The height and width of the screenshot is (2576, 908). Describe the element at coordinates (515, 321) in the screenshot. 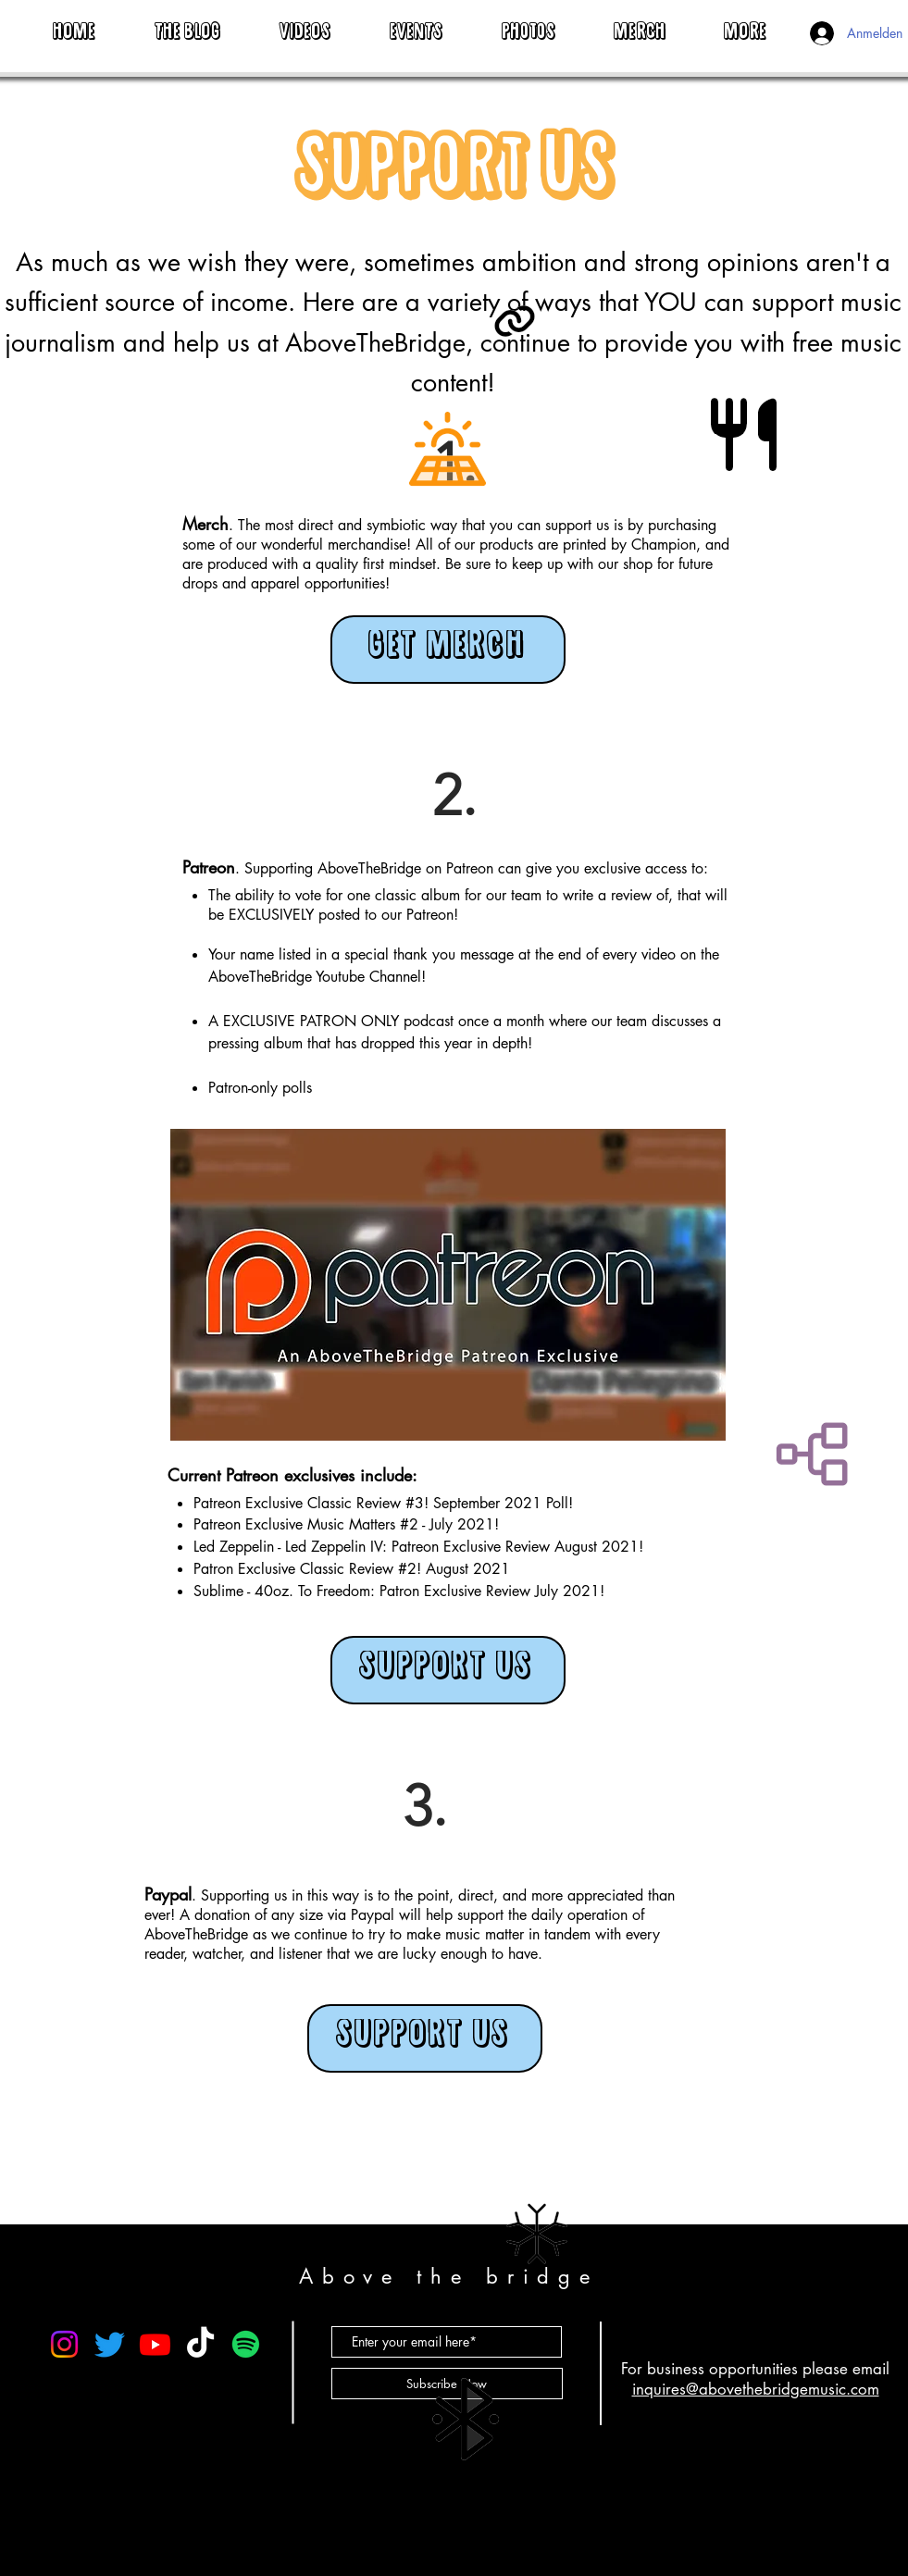

I see `copy or share a link` at that location.